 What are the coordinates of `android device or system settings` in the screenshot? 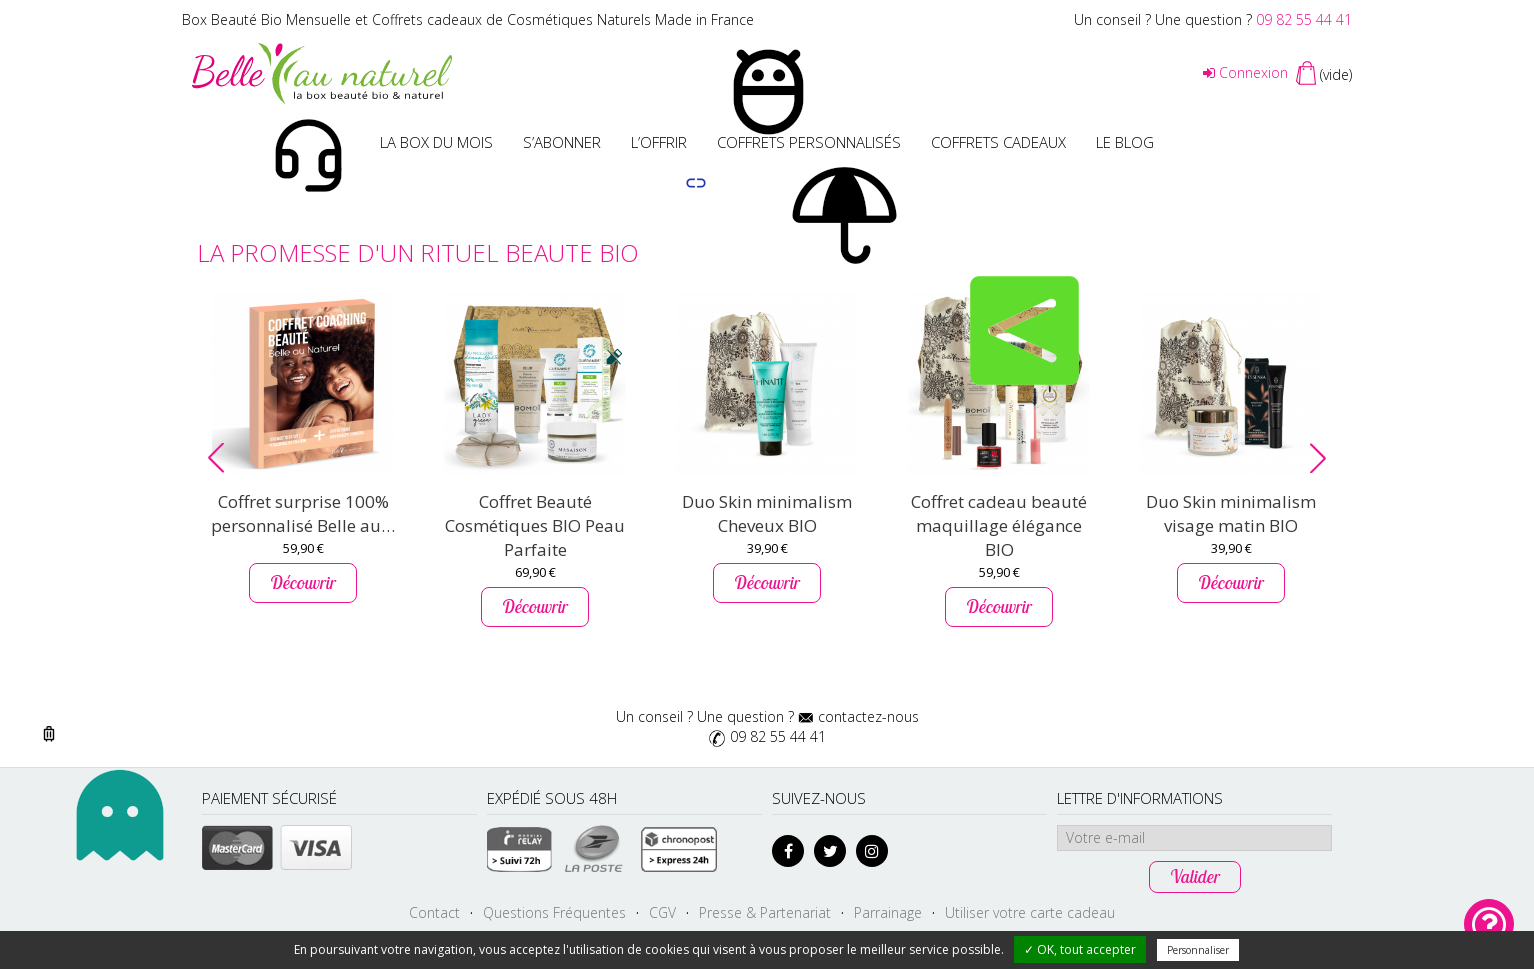 It's located at (768, 90).